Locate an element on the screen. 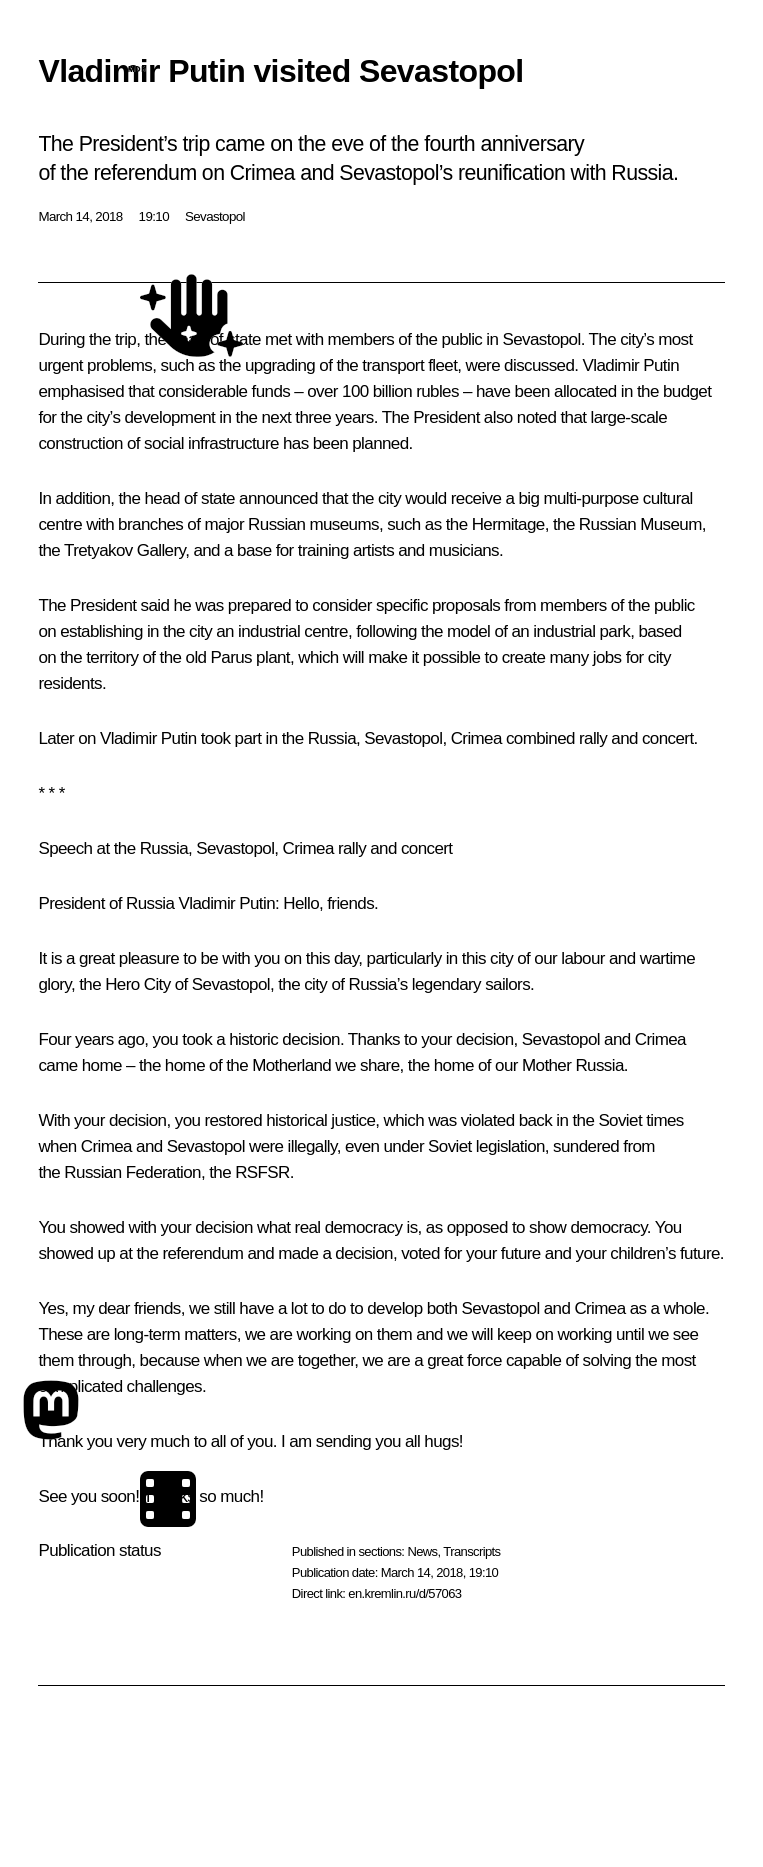 The width and height of the screenshot is (763, 1867). open mastodon app is located at coordinates (51, 1410).